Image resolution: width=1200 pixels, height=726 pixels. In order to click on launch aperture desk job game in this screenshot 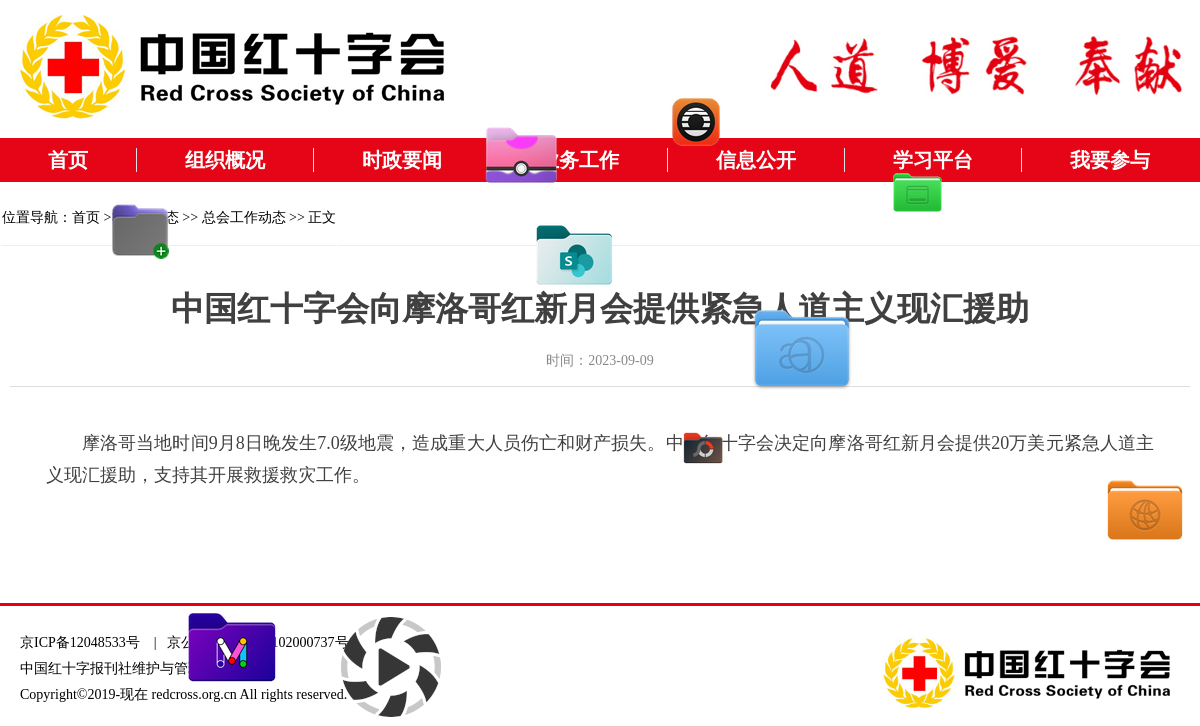, I will do `click(696, 122)`.